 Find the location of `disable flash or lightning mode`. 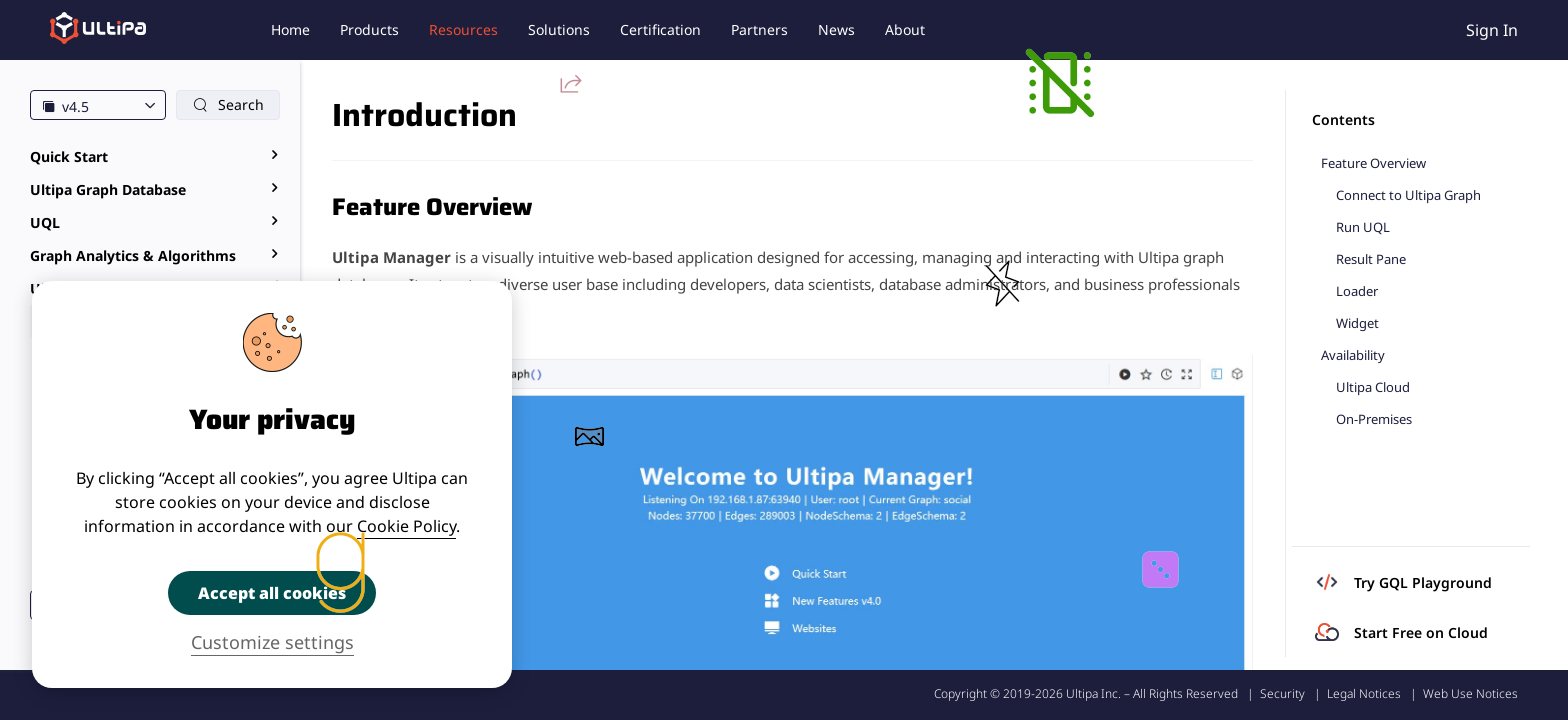

disable flash or lightning mode is located at coordinates (1002, 283).